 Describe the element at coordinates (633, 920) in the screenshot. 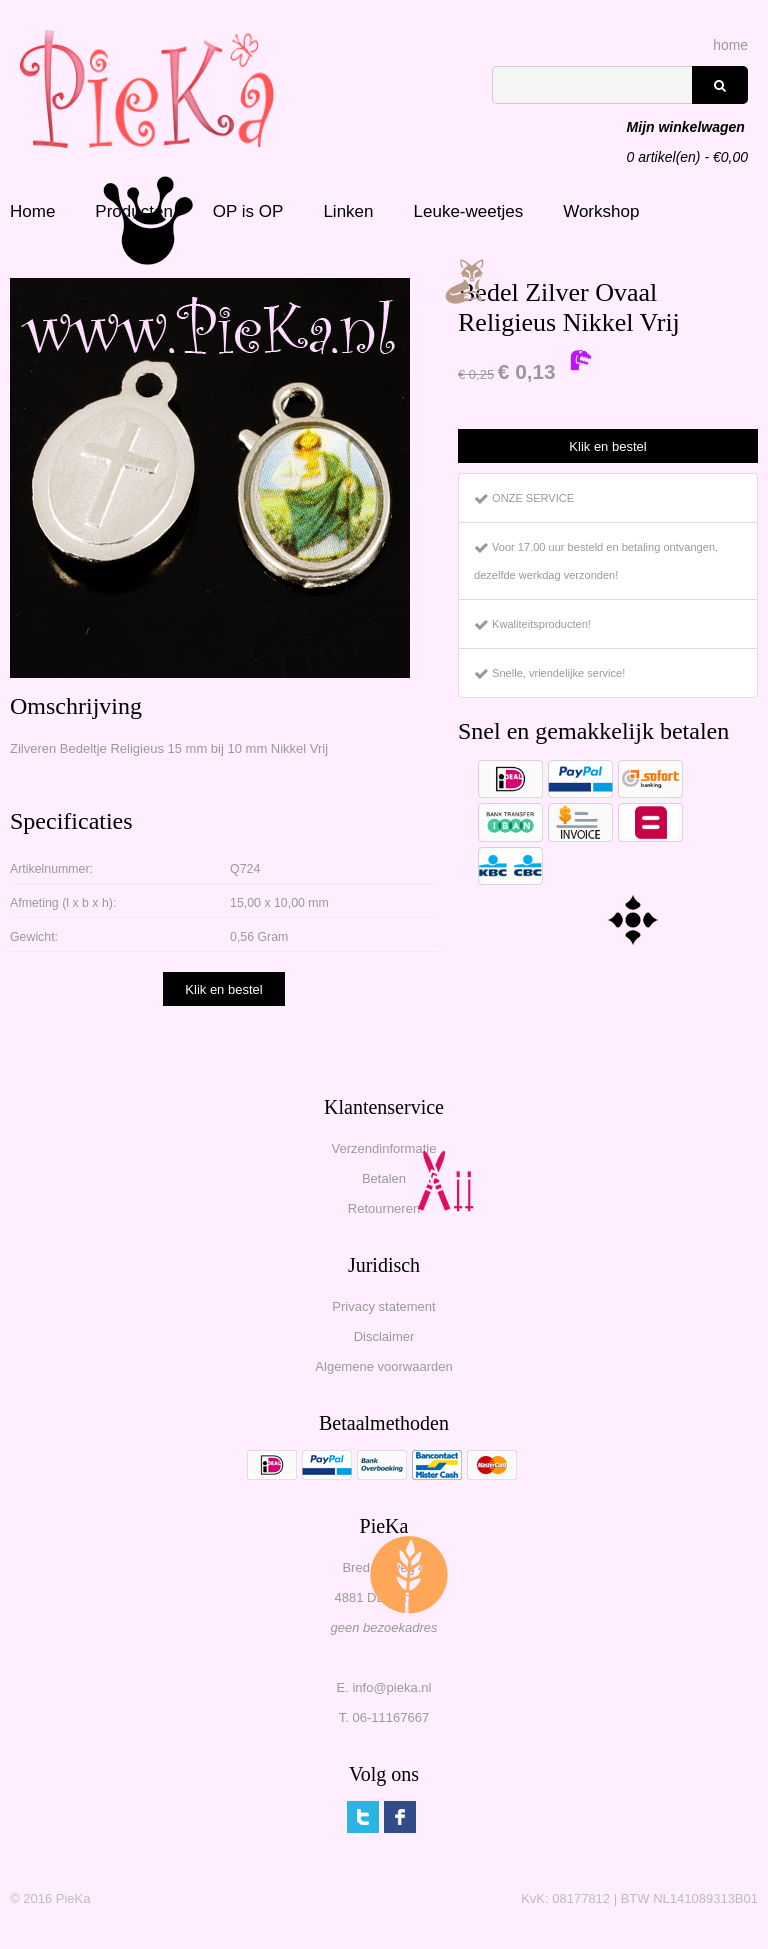

I see `indicates luck or chance-based game mechanic` at that location.